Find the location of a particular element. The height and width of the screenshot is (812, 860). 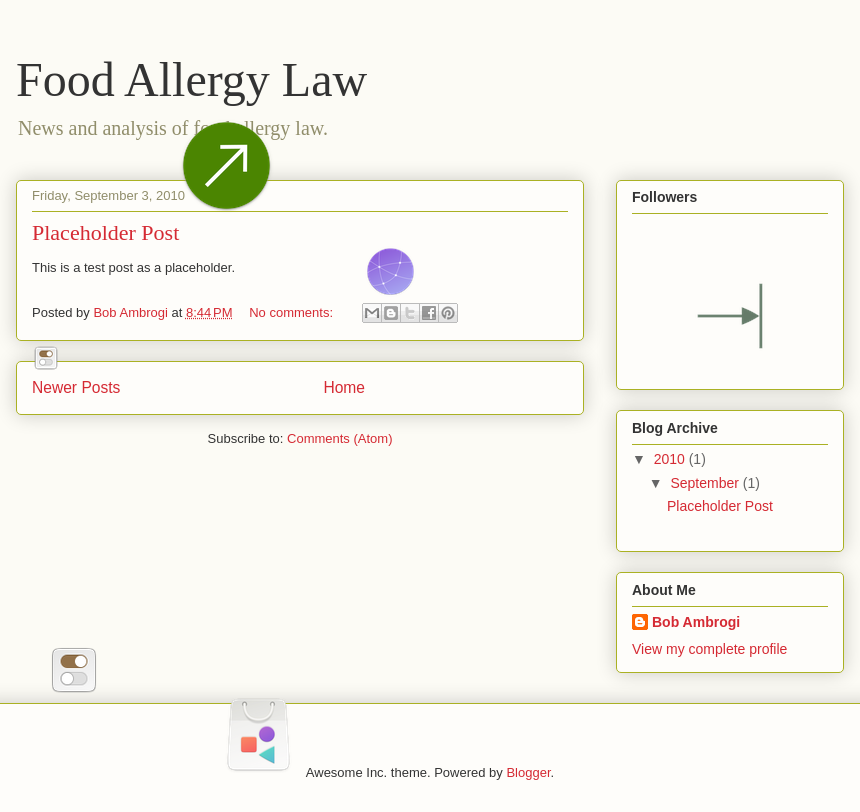

indicates a symbolic link or shortcut to another file is located at coordinates (226, 165).